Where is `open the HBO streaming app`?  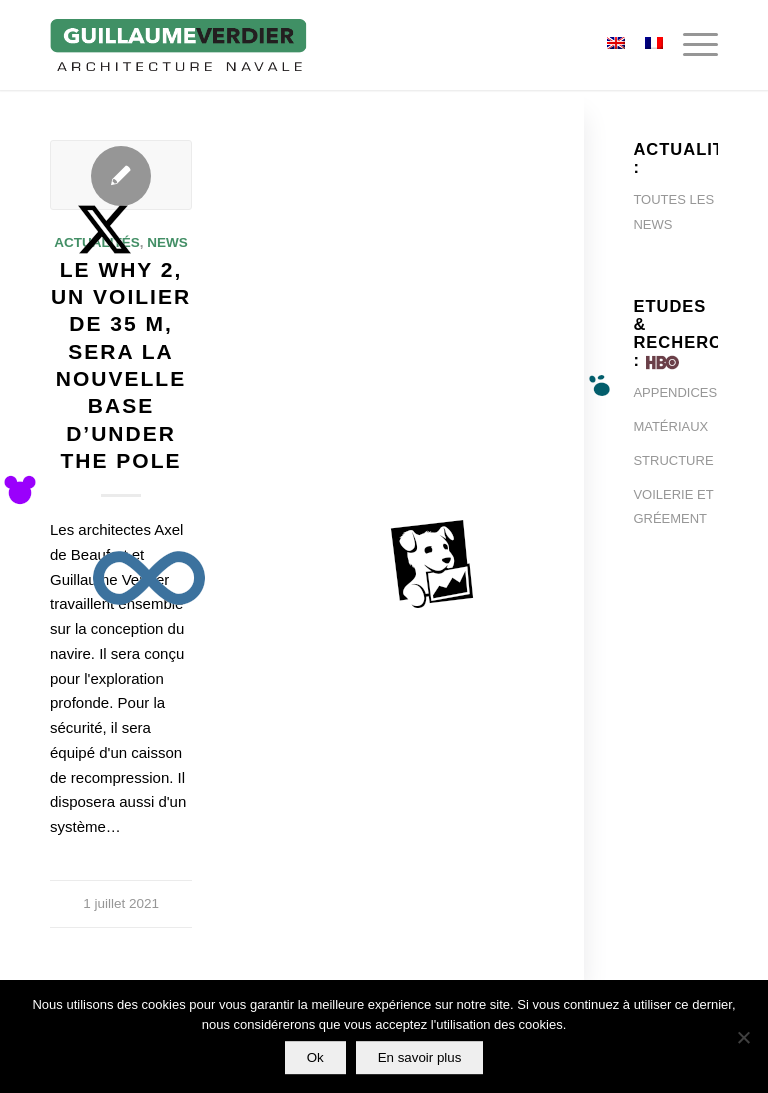 open the HBO streaming app is located at coordinates (662, 362).